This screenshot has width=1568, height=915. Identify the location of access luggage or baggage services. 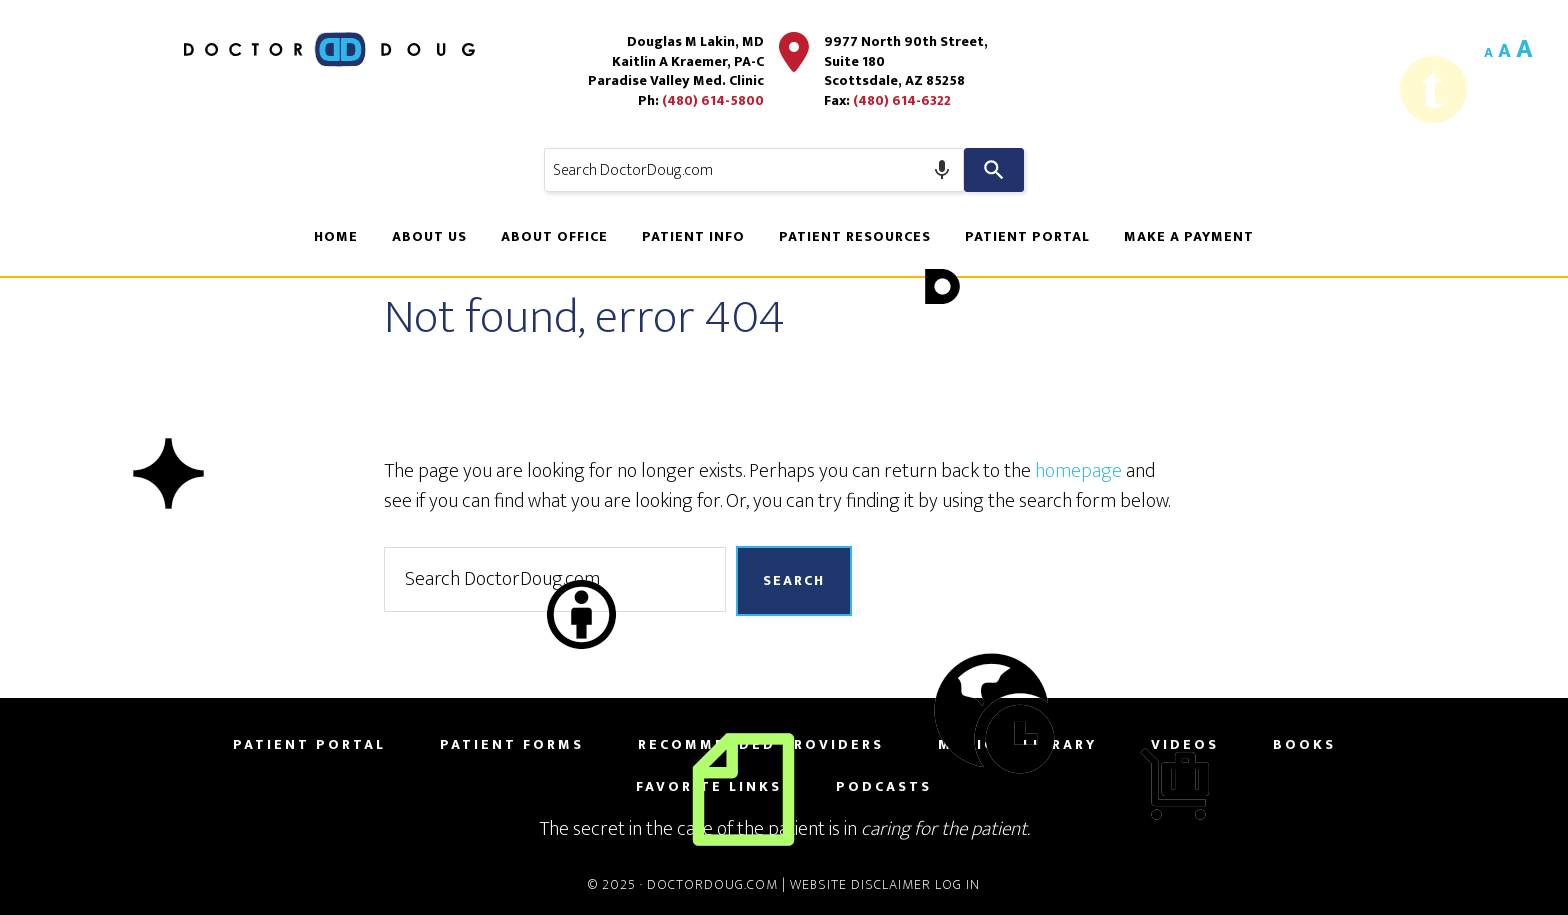
(1178, 782).